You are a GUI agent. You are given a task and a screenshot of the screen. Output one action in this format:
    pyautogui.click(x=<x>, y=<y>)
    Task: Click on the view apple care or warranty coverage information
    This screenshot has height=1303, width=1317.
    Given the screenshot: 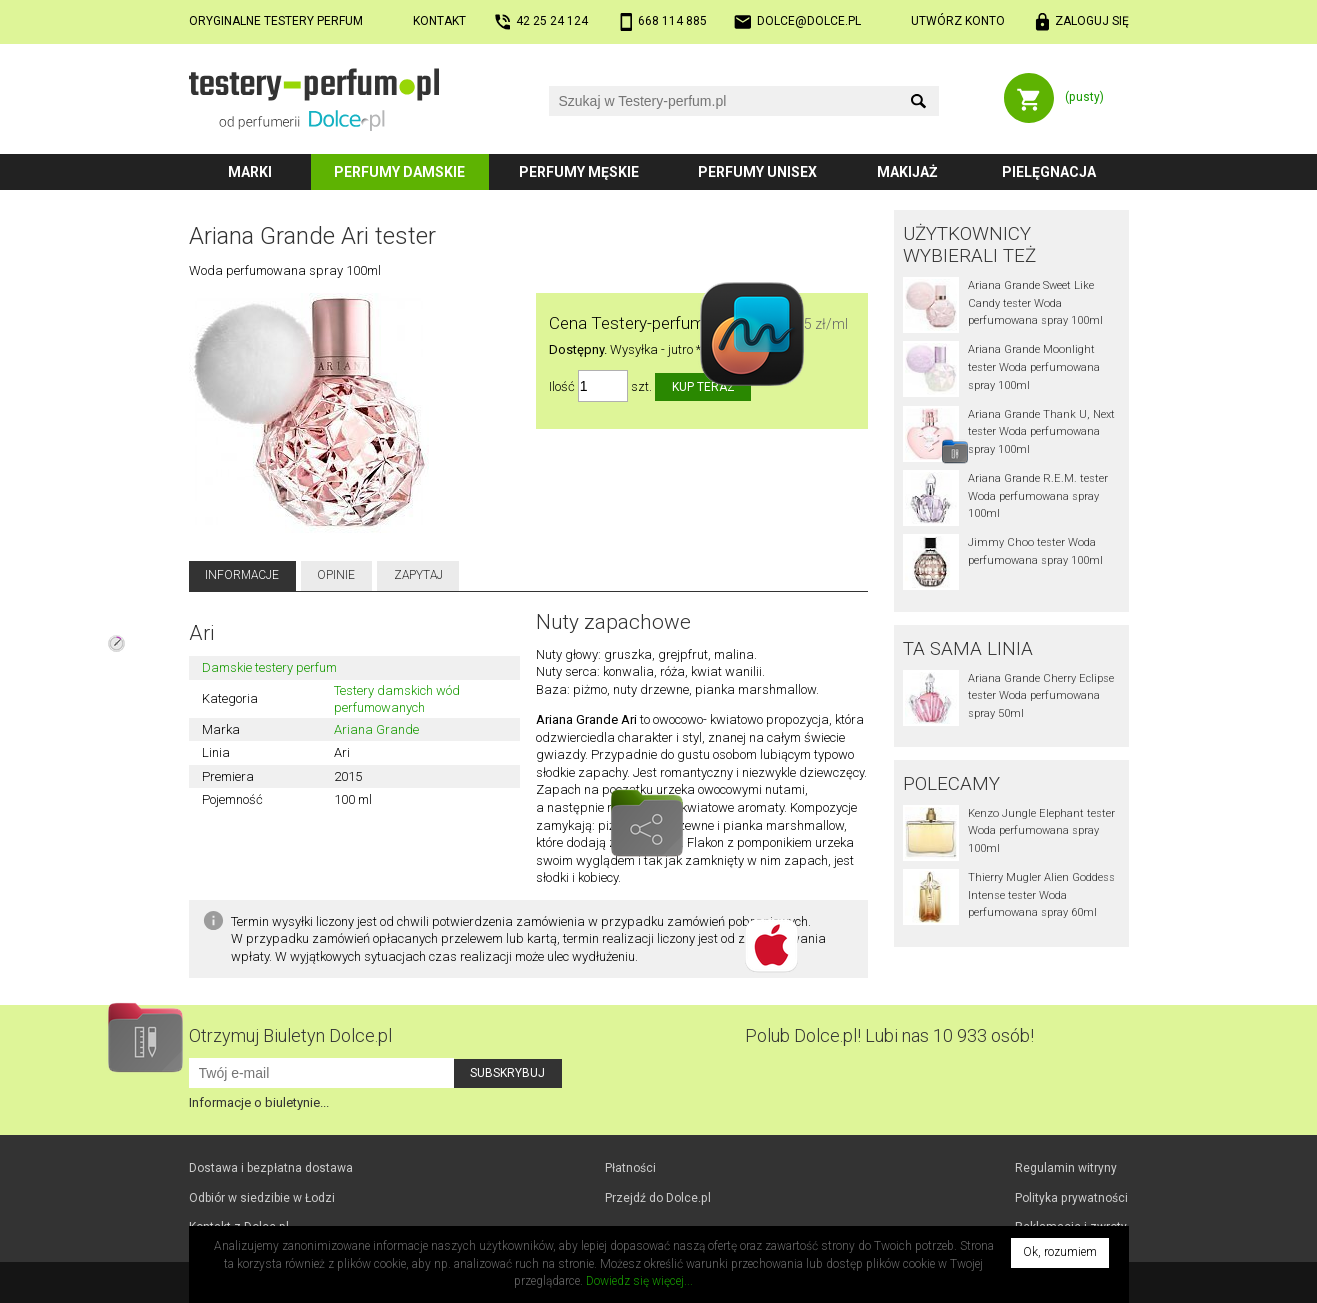 What is the action you would take?
    pyautogui.click(x=771, y=945)
    